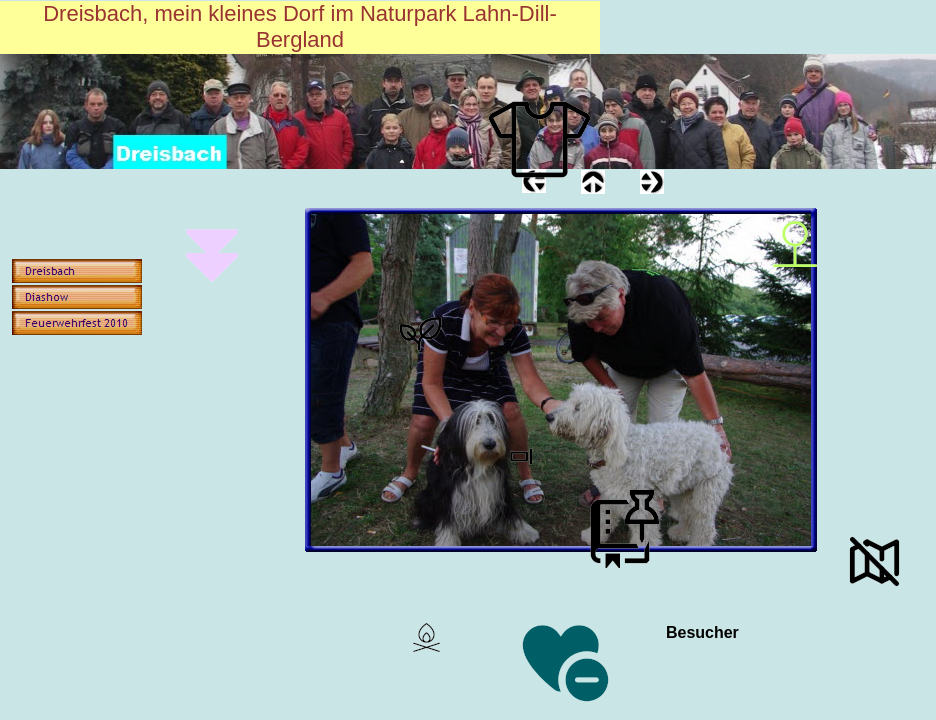 The width and height of the screenshot is (936, 720). I want to click on access outdoor or camping-related features, so click(426, 637).